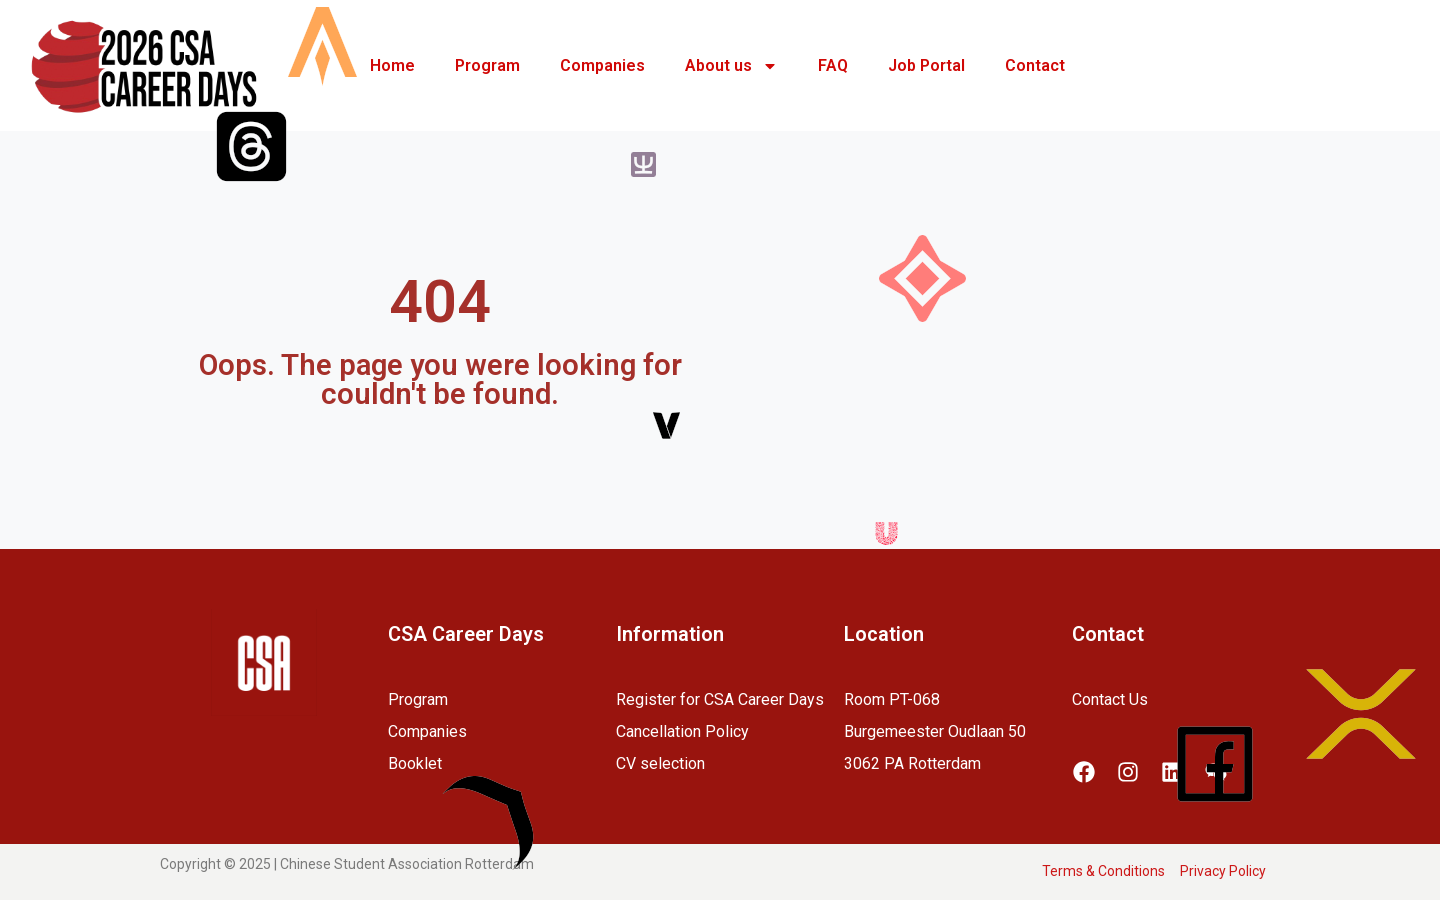 The width and height of the screenshot is (1440, 900). What do you see at coordinates (886, 533) in the screenshot?
I see `unilever brand logo` at bounding box center [886, 533].